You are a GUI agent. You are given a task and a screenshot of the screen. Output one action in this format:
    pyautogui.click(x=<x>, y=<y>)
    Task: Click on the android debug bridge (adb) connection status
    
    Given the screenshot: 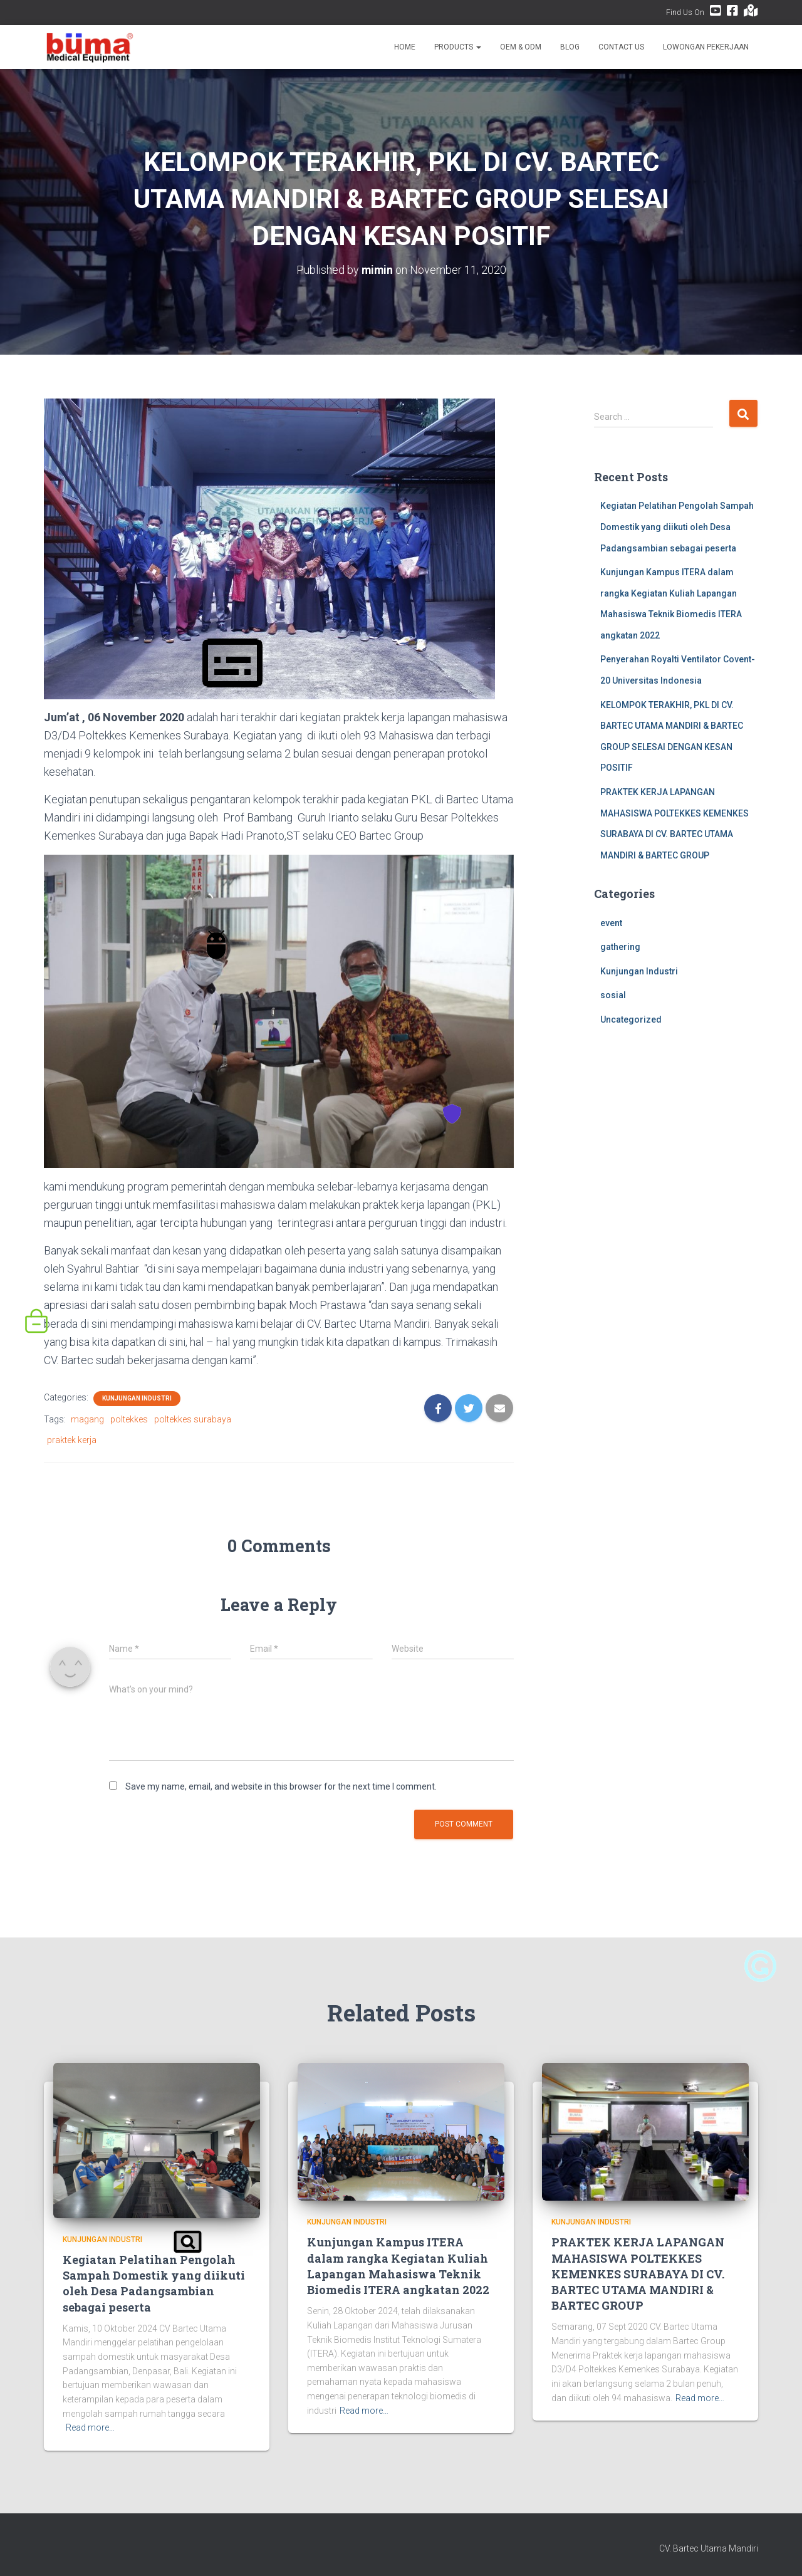 What is the action you would take?
    pyautogui.click(x=216, y=944)
    